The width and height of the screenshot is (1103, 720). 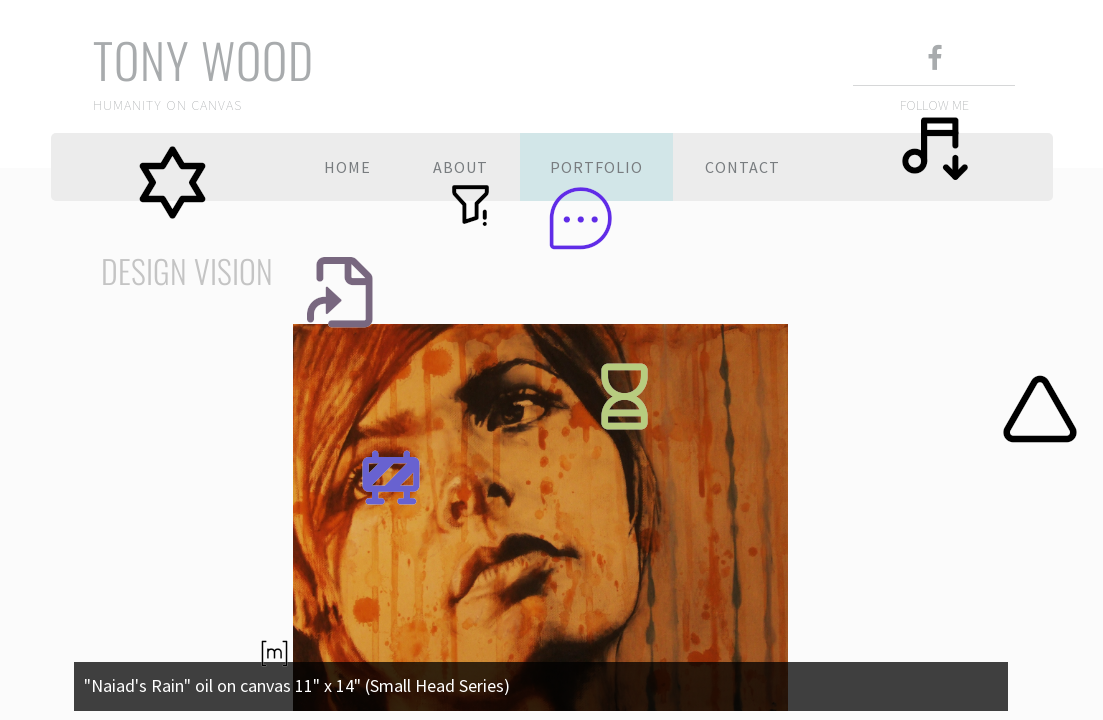 What do you see at coordinates (470, 203) in the screenshot?
I see `filter has an issue or warning` at bounding box center [470, 203].